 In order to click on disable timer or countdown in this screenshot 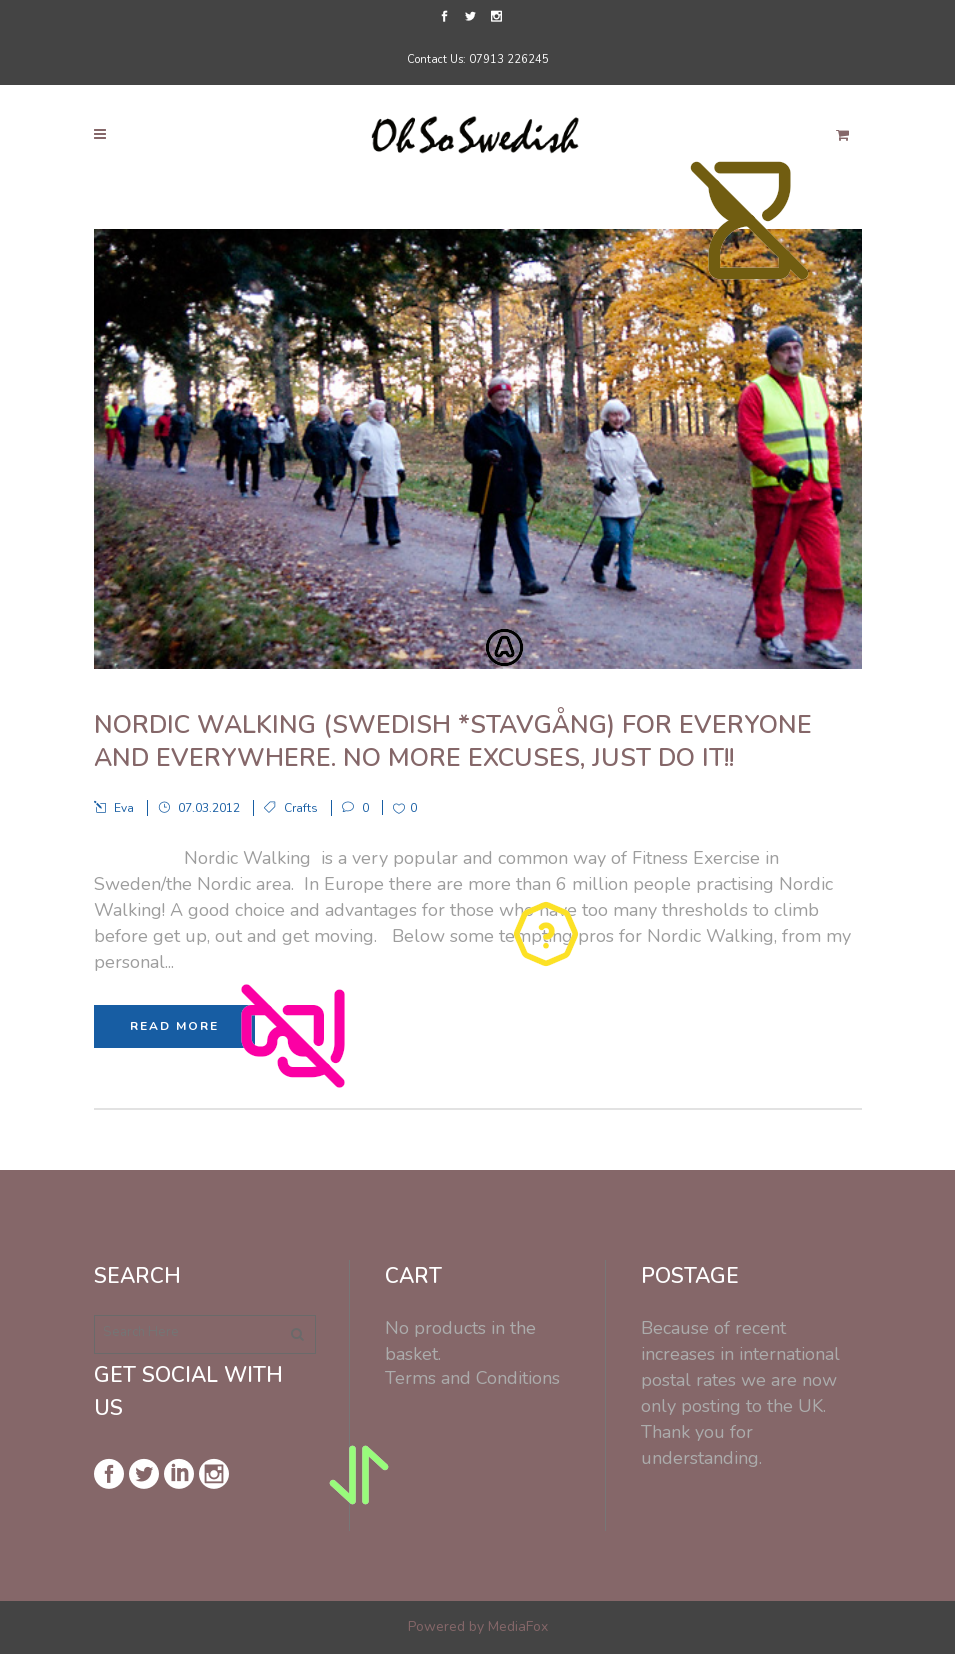, I will do `click(749, 220)`.